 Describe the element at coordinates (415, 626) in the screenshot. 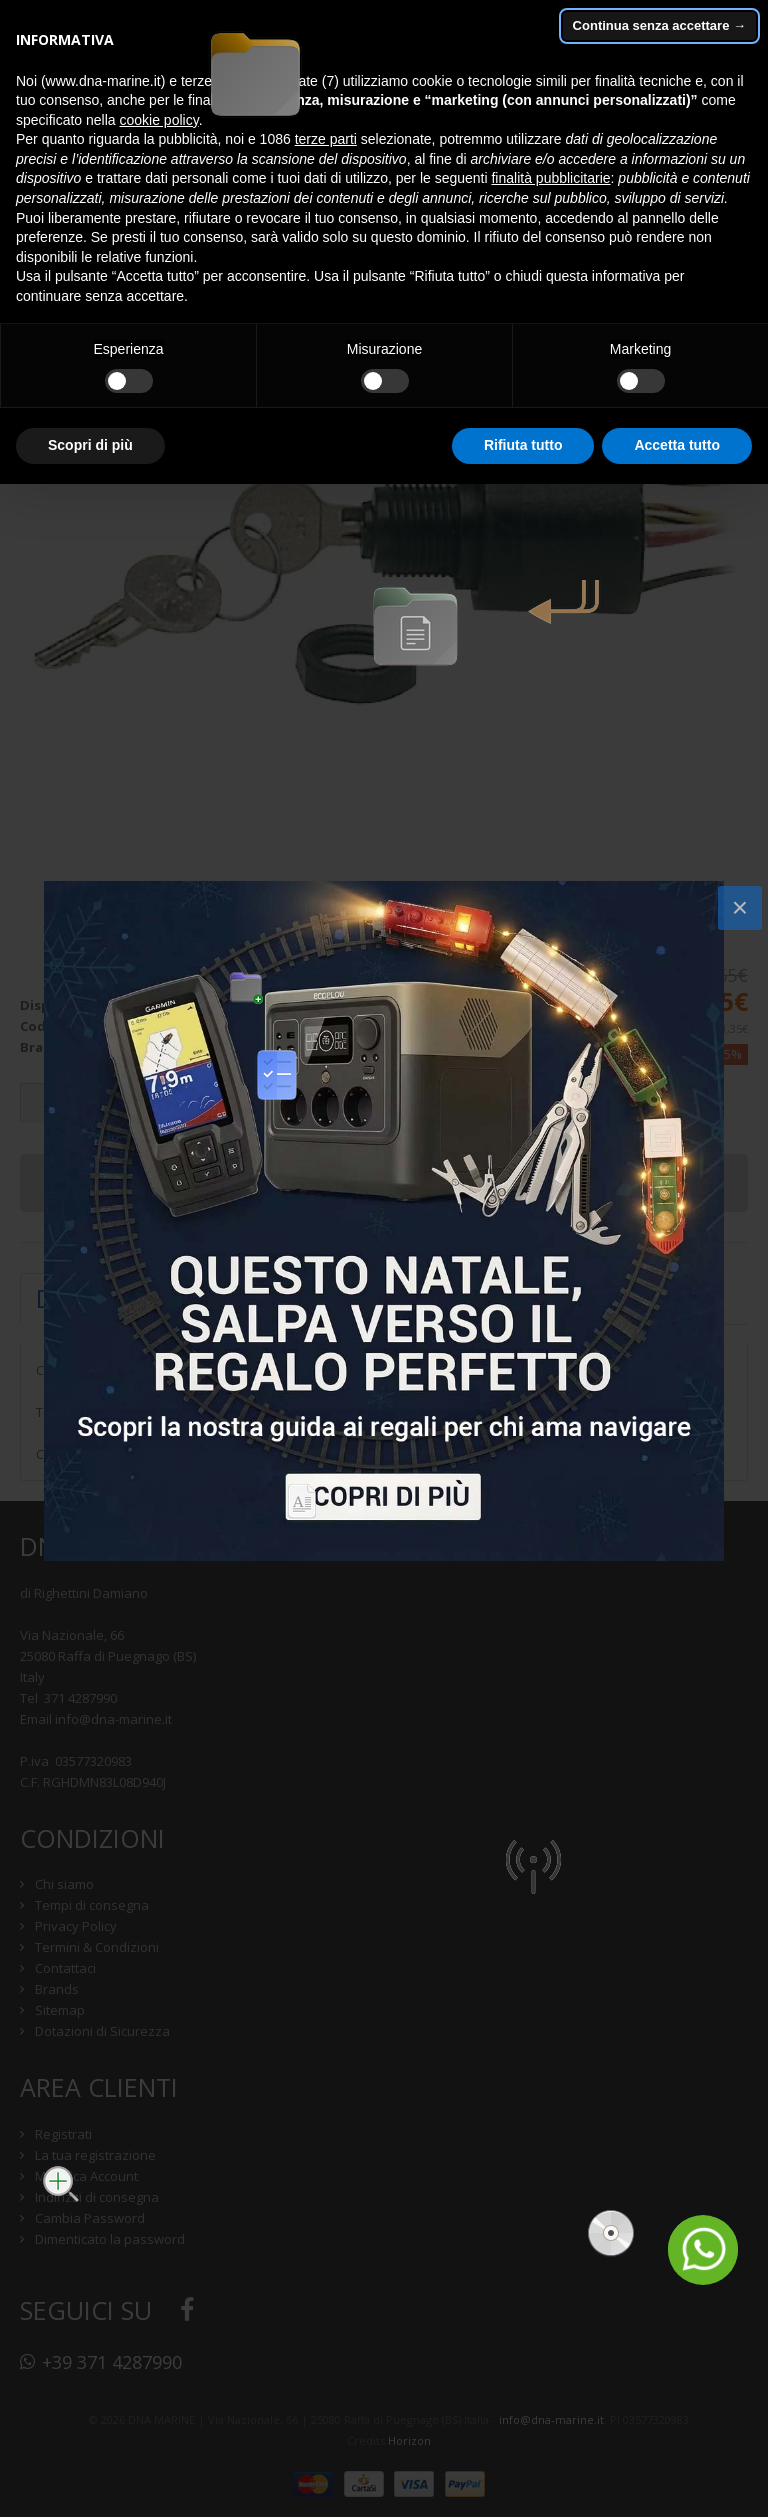

I see `open your documents folder` at that location.